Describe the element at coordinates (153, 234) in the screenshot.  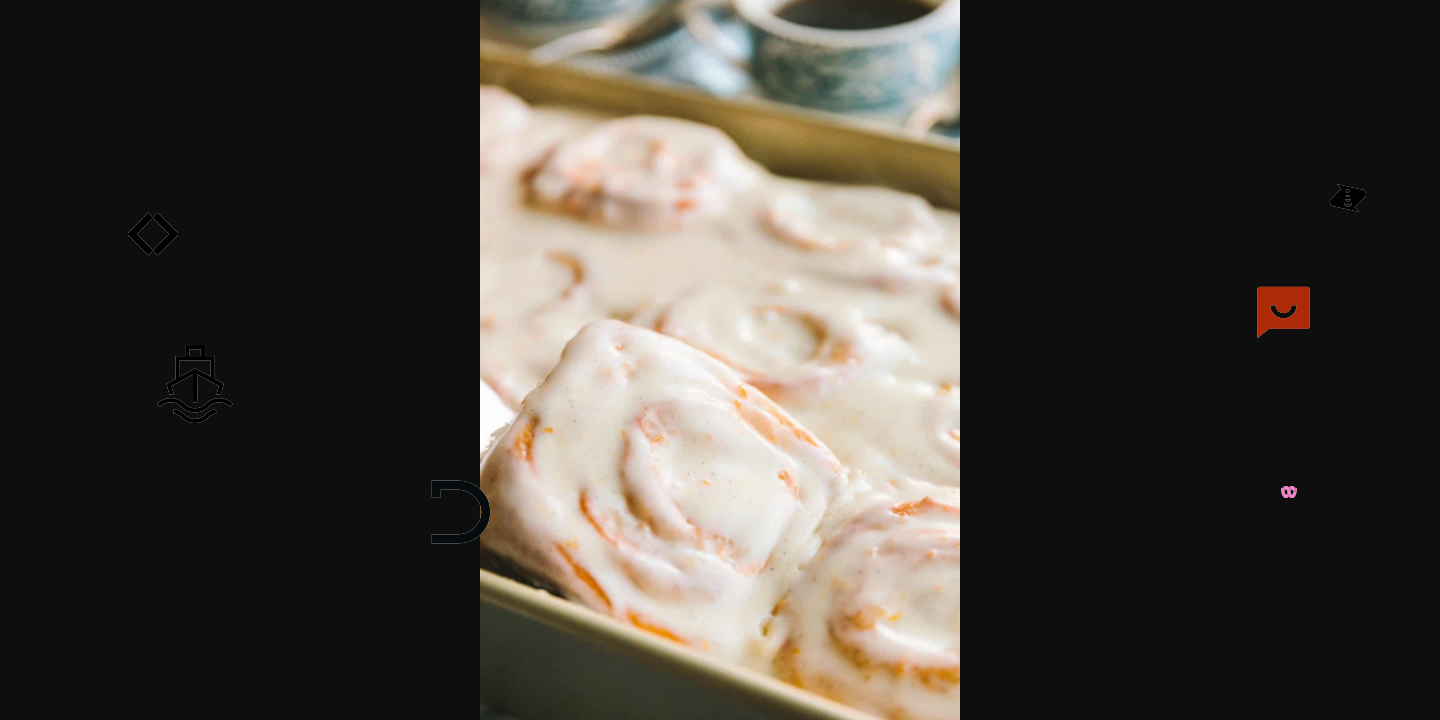
I see `open the Sam's Club app` at that location.